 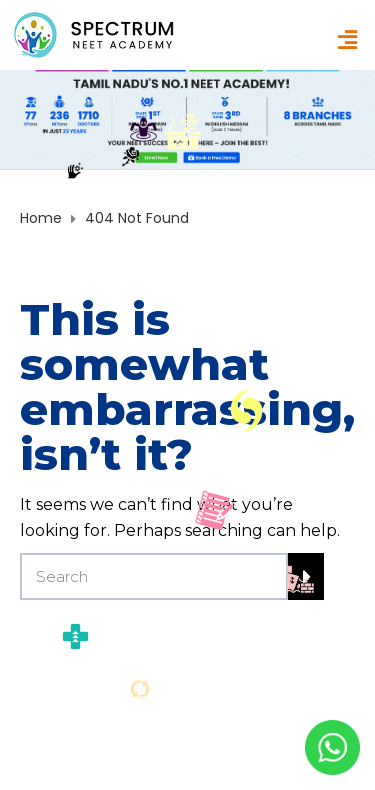 I want to click on cast an ice or frost spell, so click(x=75, y=170).